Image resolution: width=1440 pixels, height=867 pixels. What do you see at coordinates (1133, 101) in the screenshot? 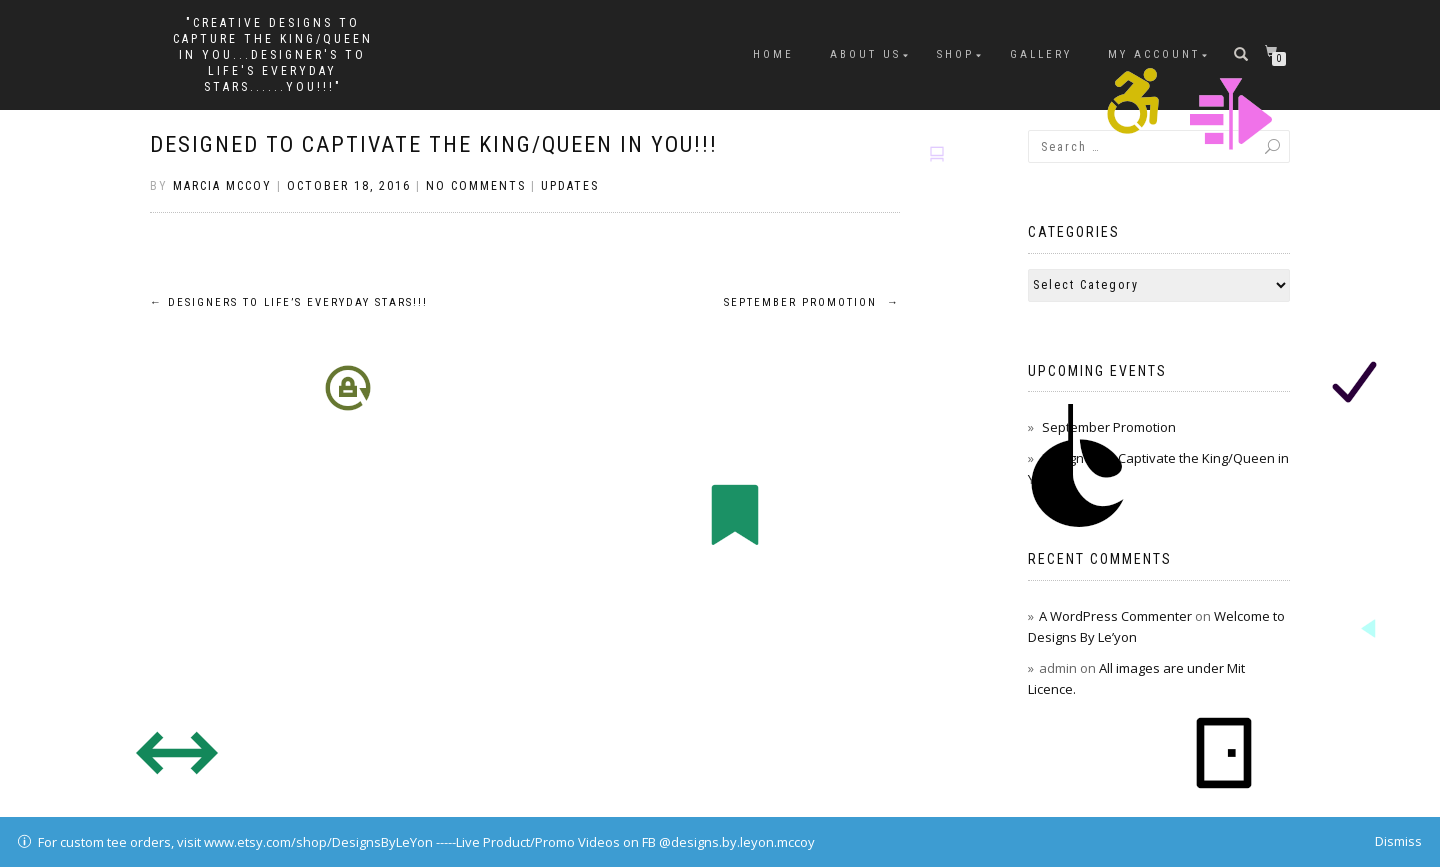
I see `indicates wheelchair accessibility` at bounding box center [1133, 101].